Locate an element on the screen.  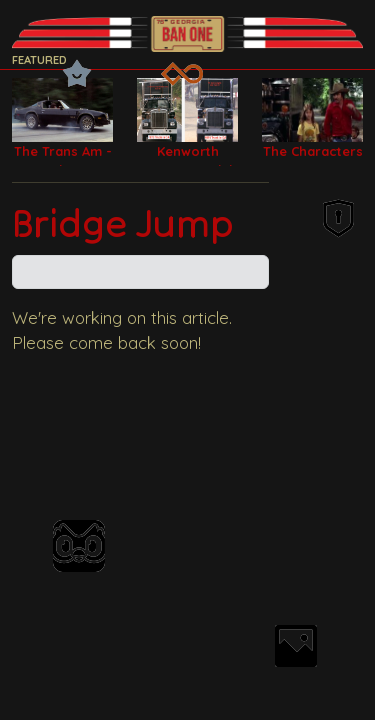
indicates a favorite or starred item with positive feedback is located at coordinates (77, 74).